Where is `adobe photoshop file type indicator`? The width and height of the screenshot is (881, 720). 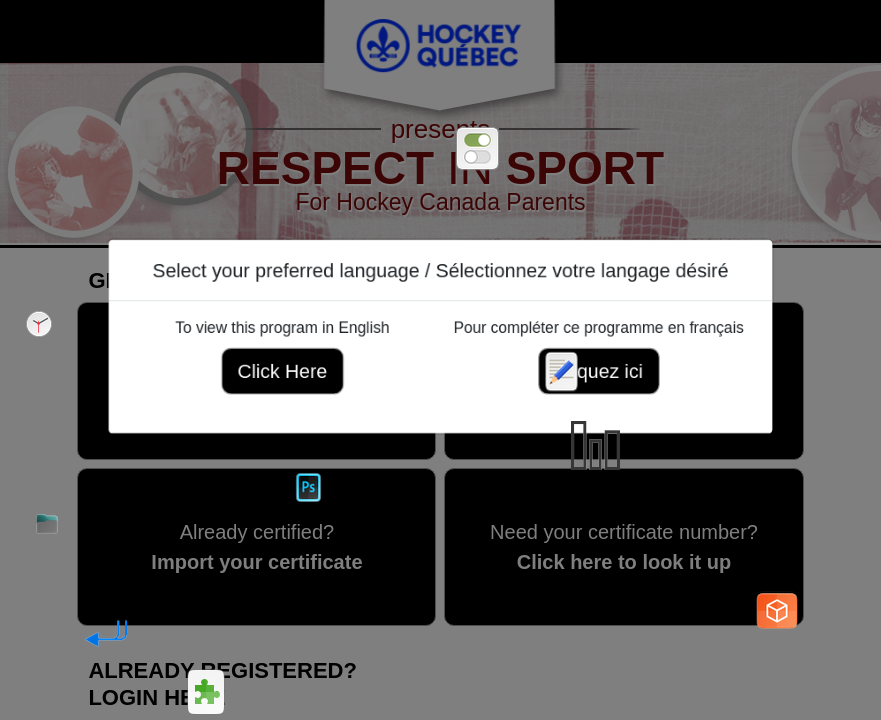 adobe photoshop file type indicator is located at coordinates (308, 487).